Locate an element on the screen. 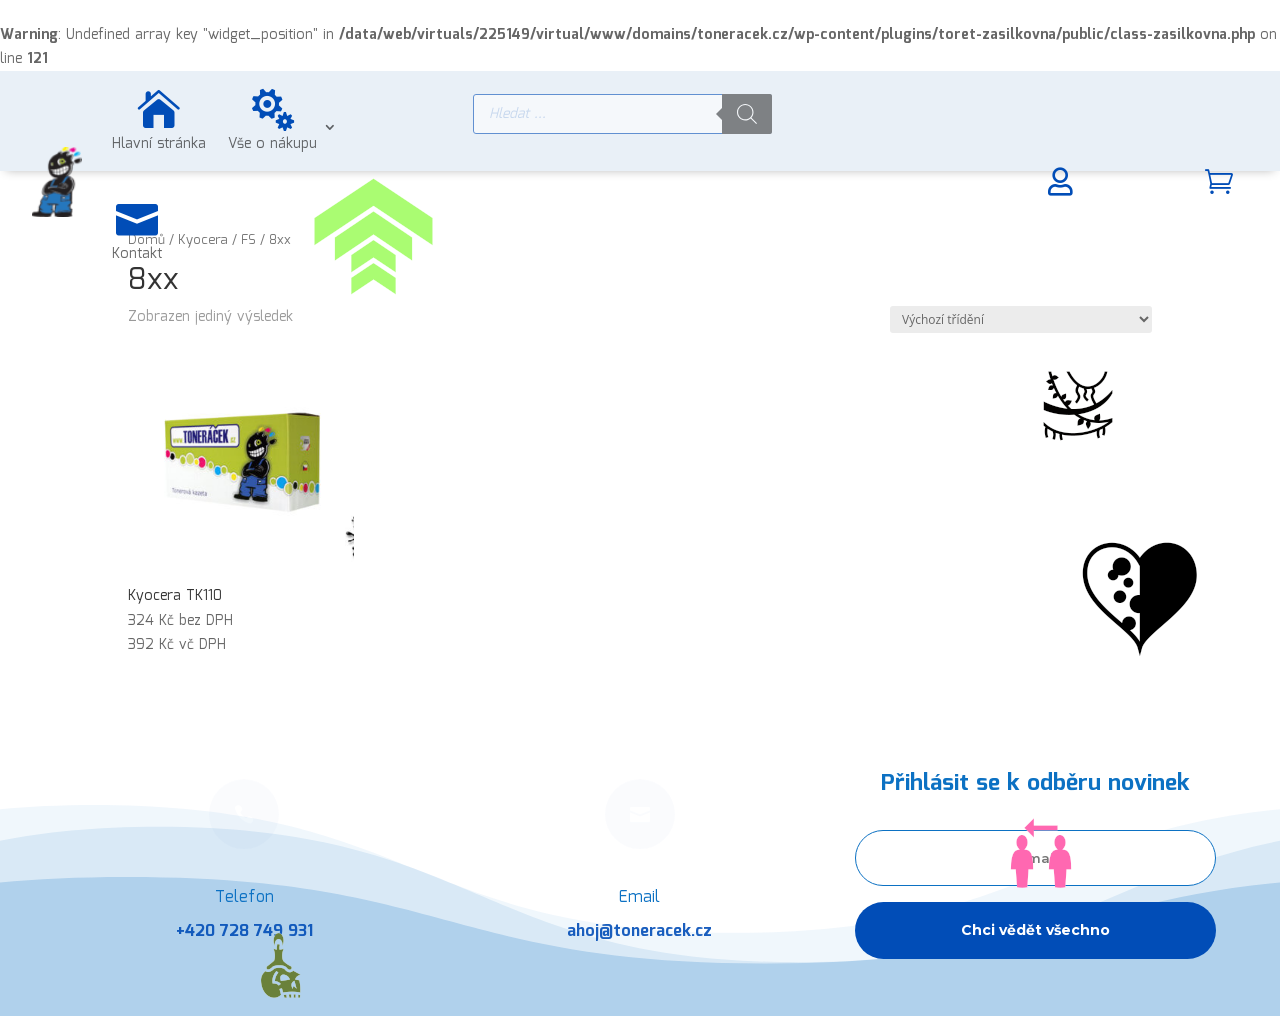 The width and height of the screenshot is (1280, 1016). upgrade your character or item is located at coordinates (373, 236).